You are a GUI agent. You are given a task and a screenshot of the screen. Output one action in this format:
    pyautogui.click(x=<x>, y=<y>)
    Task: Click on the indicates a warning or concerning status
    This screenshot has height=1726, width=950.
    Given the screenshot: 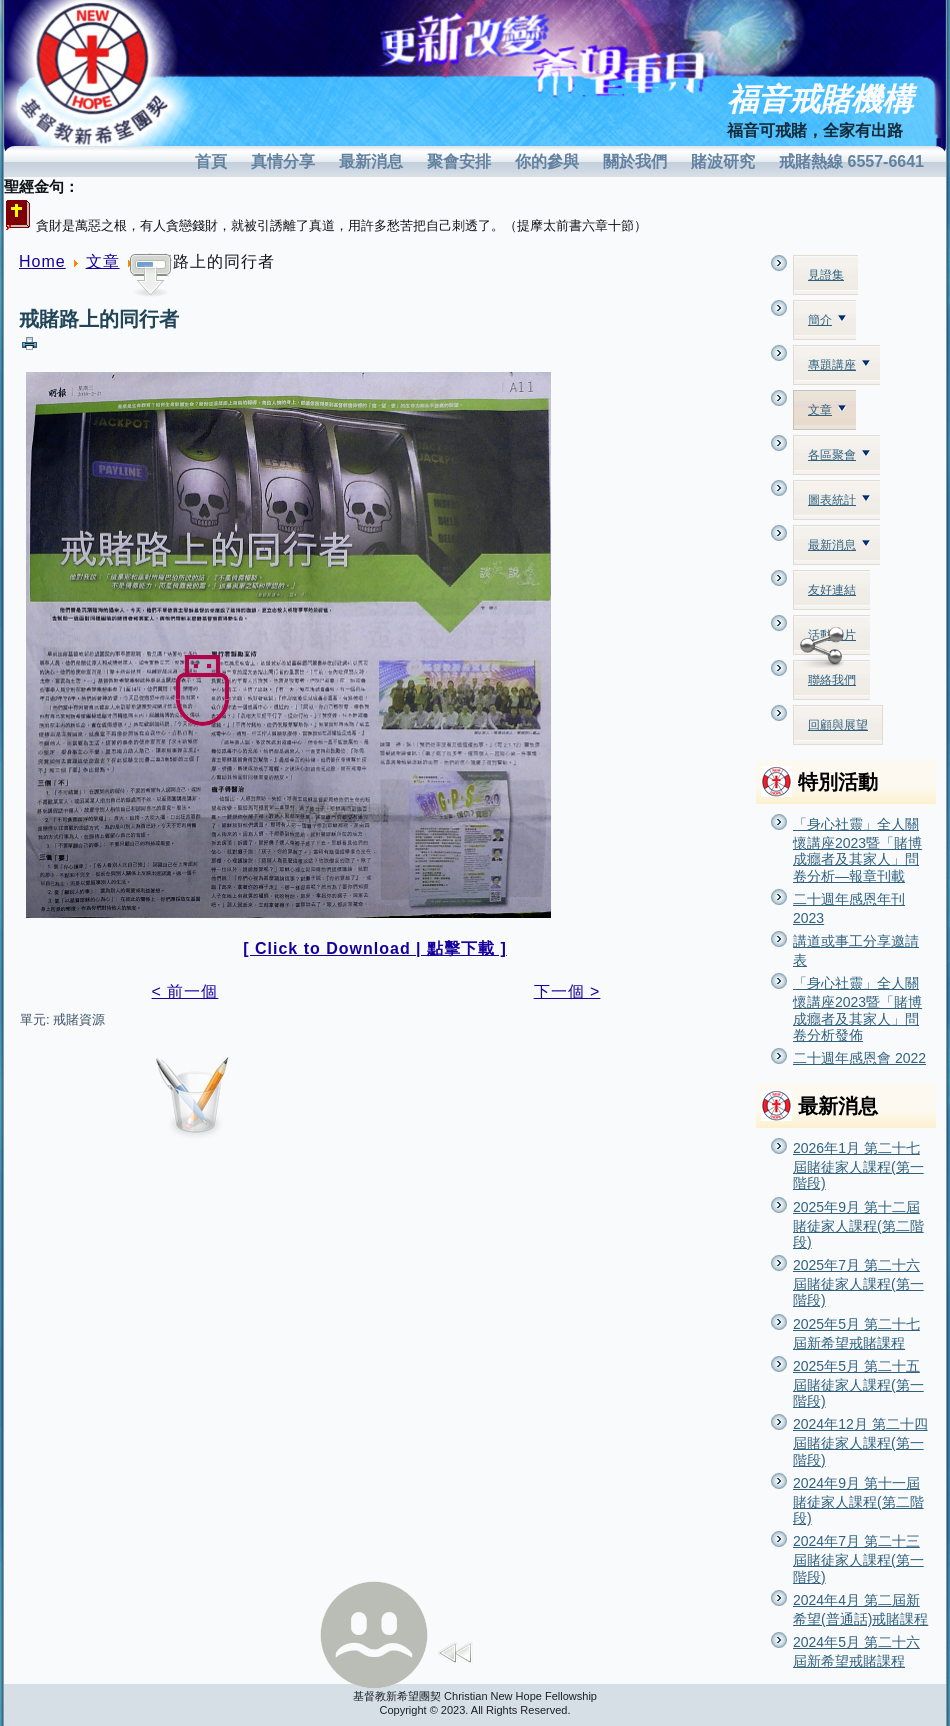 What is the action you would take?
    pyautogui.click(x=374, y=1635)
    